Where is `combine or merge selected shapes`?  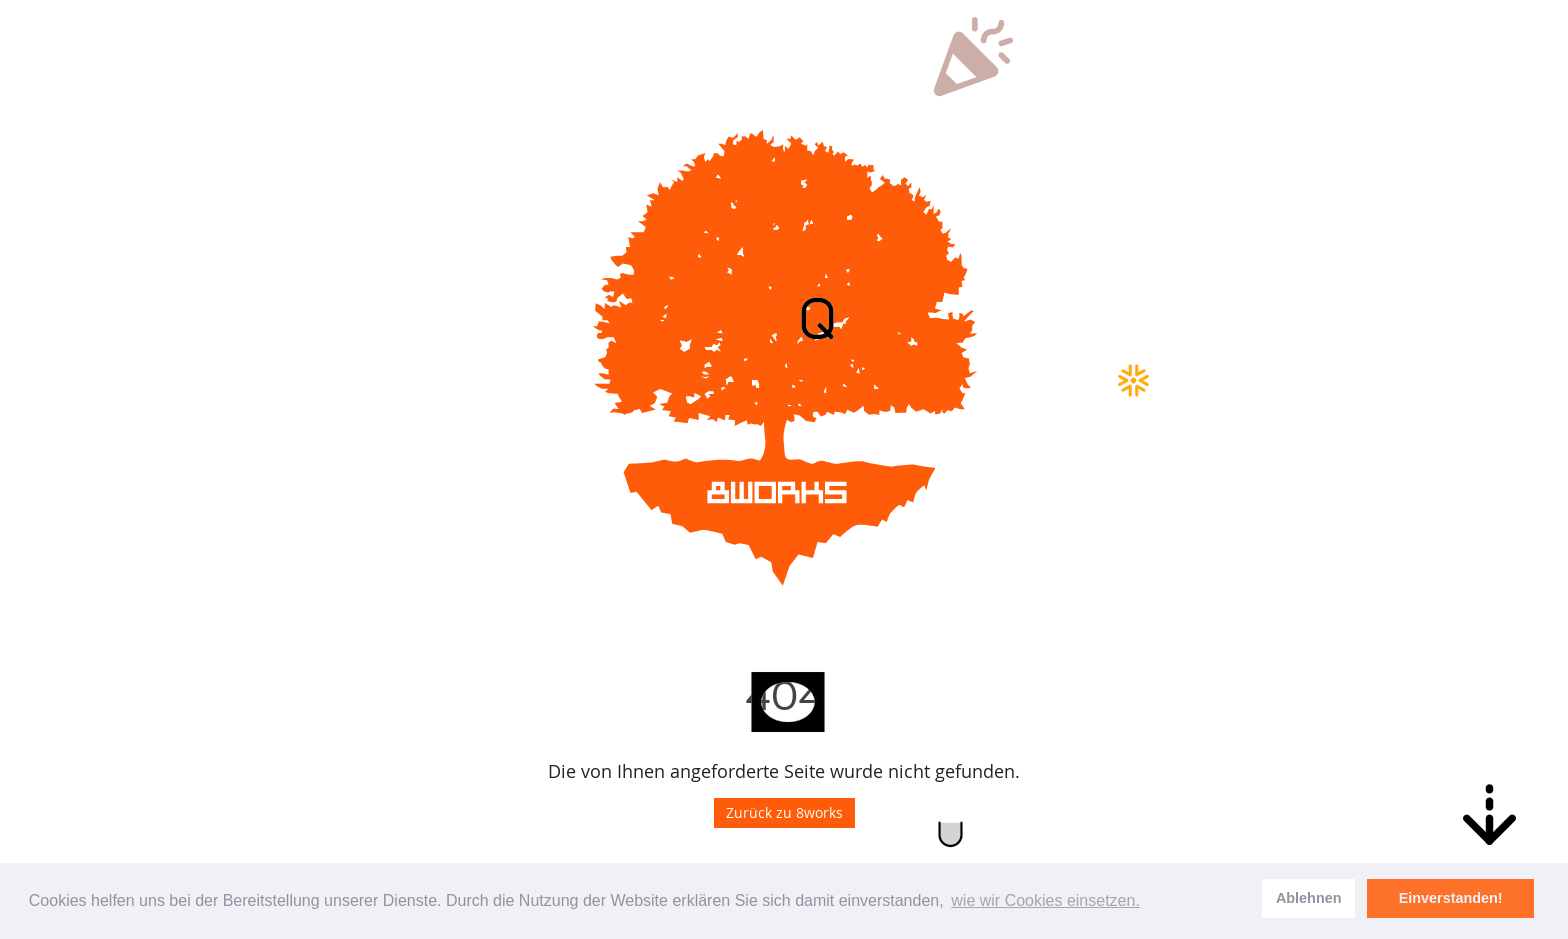 combine or merge selected shapes is located at coordinates (950, 832).